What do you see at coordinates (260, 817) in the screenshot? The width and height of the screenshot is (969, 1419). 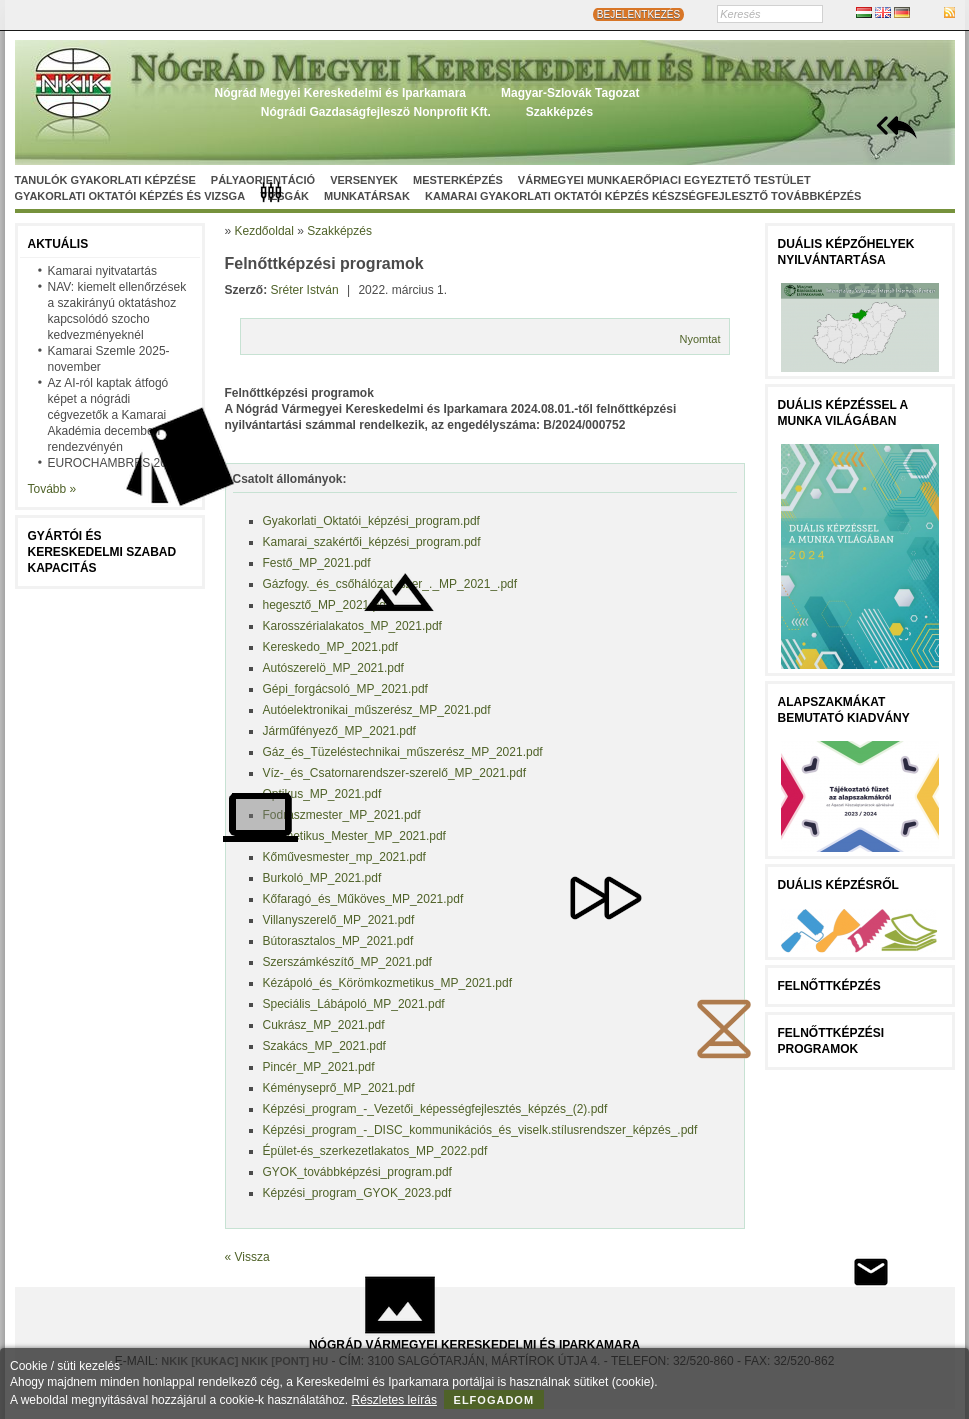 I see `access desktop or computer settings` at bounding box center [260, 817].